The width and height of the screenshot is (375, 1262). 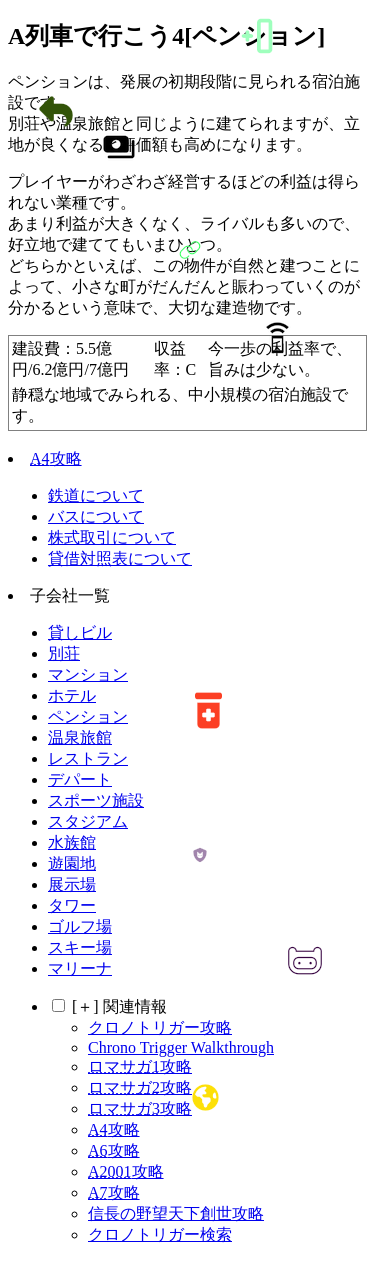 What do you see at coordinates (305, 960) in the screenshot?
I see `finn the human character icon from adventure time` at bounding box center [305, 960].